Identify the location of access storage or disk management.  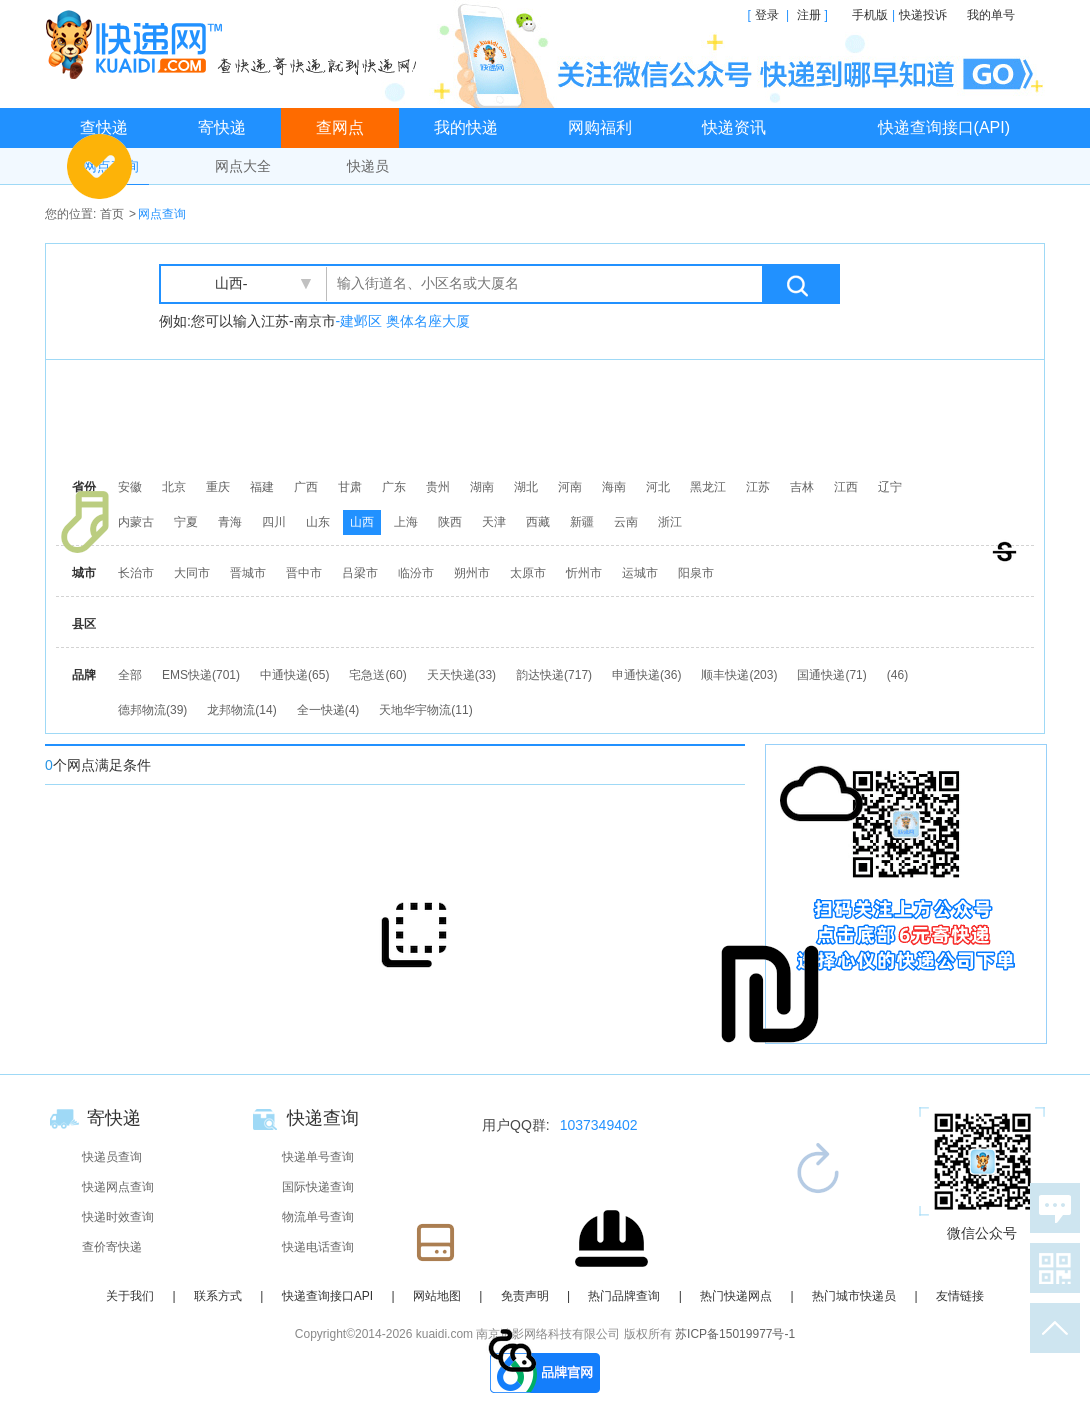
(435, 1242).